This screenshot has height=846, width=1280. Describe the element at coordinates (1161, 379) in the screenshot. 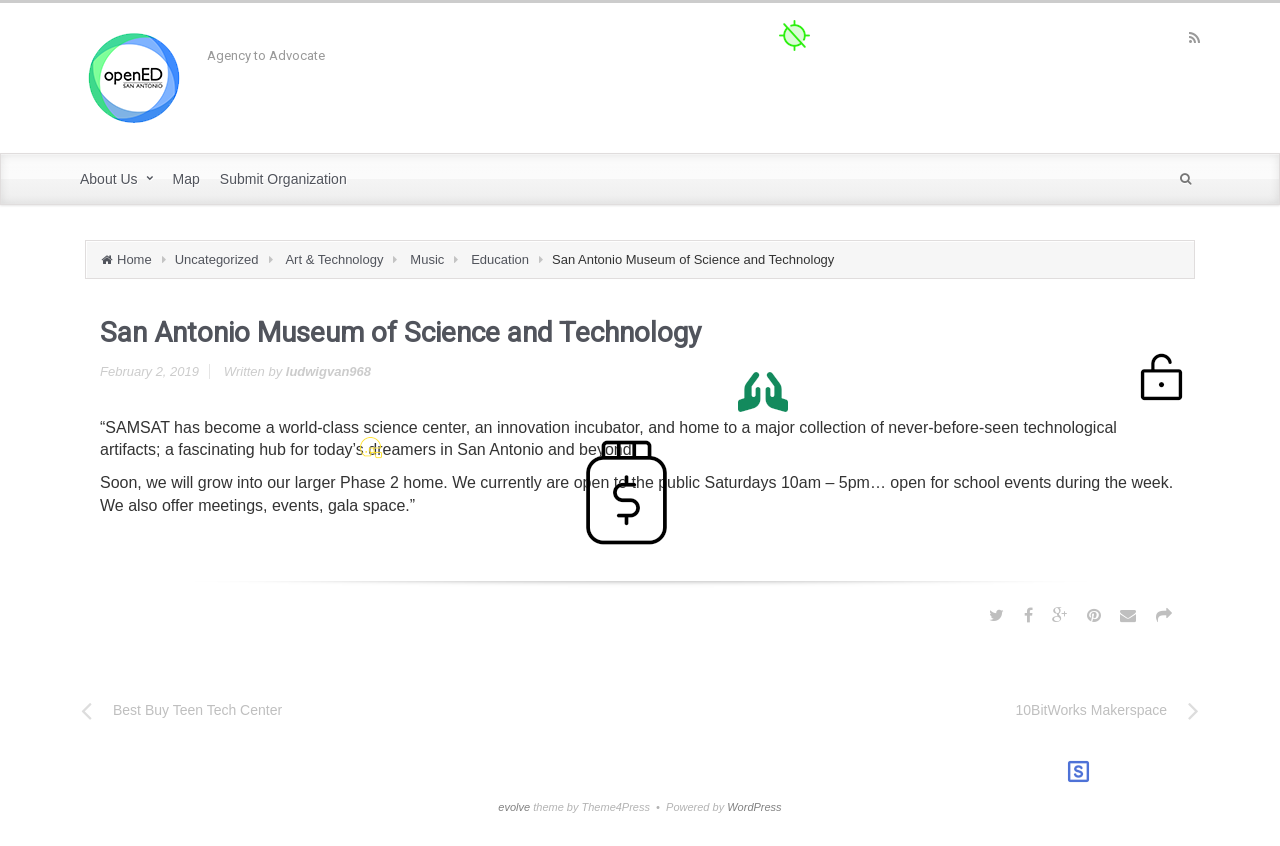

I see `unlock this item or content` at that location.